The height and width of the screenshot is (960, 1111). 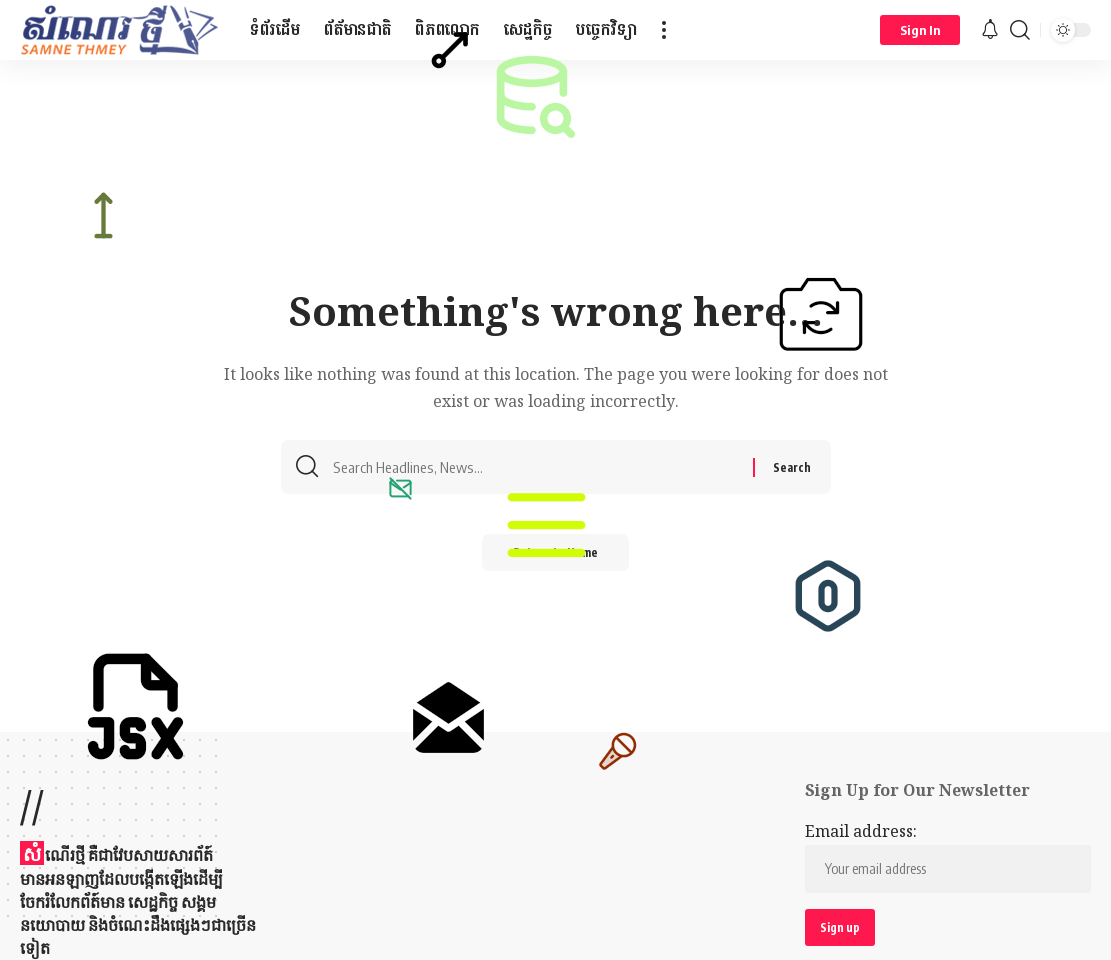 What do you see at coordinates (451, 49) in the screenshot?
I see `open link in new tab or window` at bounding box center [451, 49].